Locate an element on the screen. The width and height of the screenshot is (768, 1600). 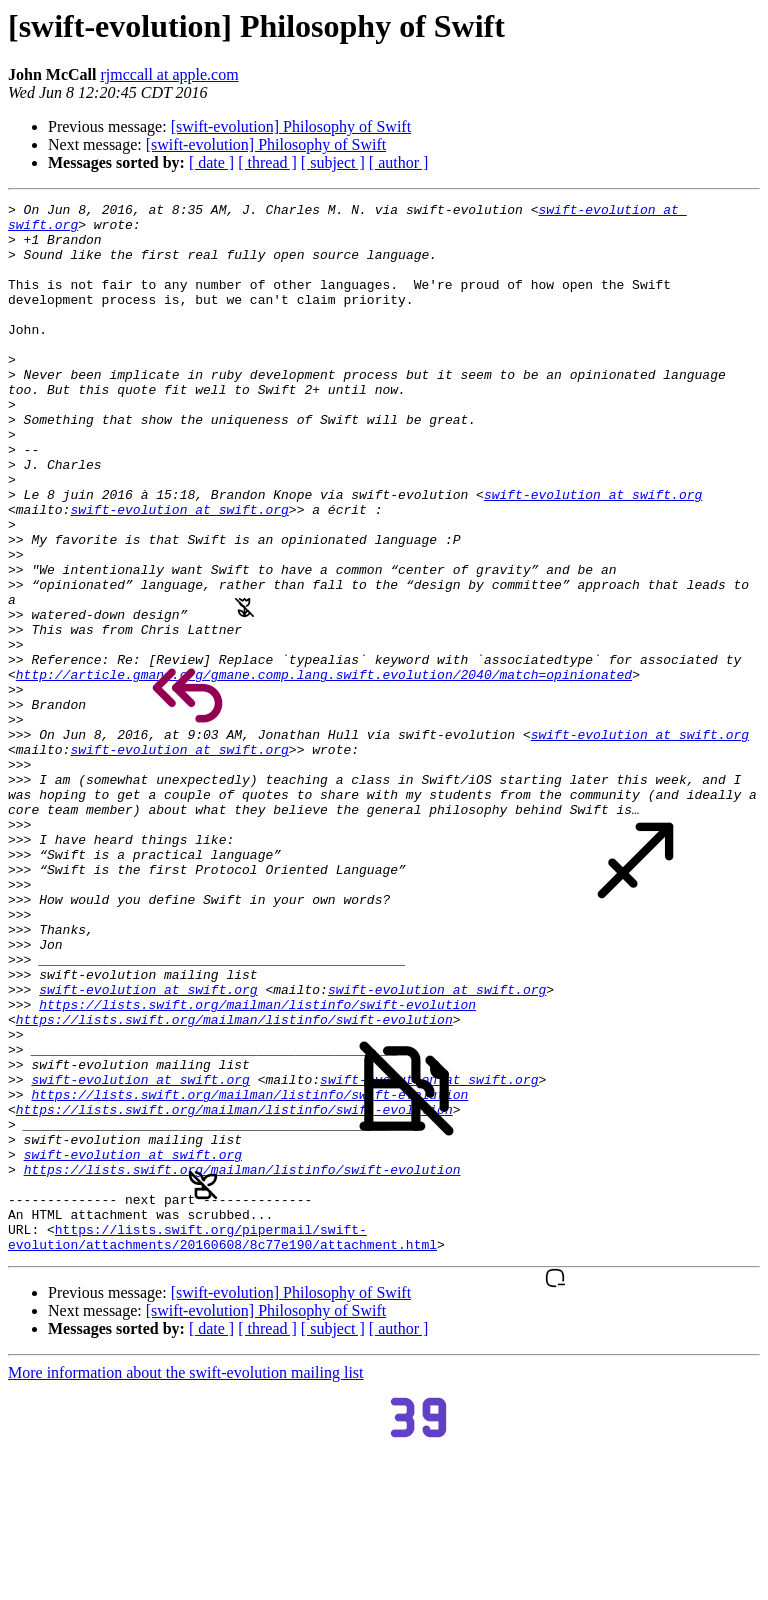
sagittarius zodiac sign indicator is located at coordinates (635, 860).